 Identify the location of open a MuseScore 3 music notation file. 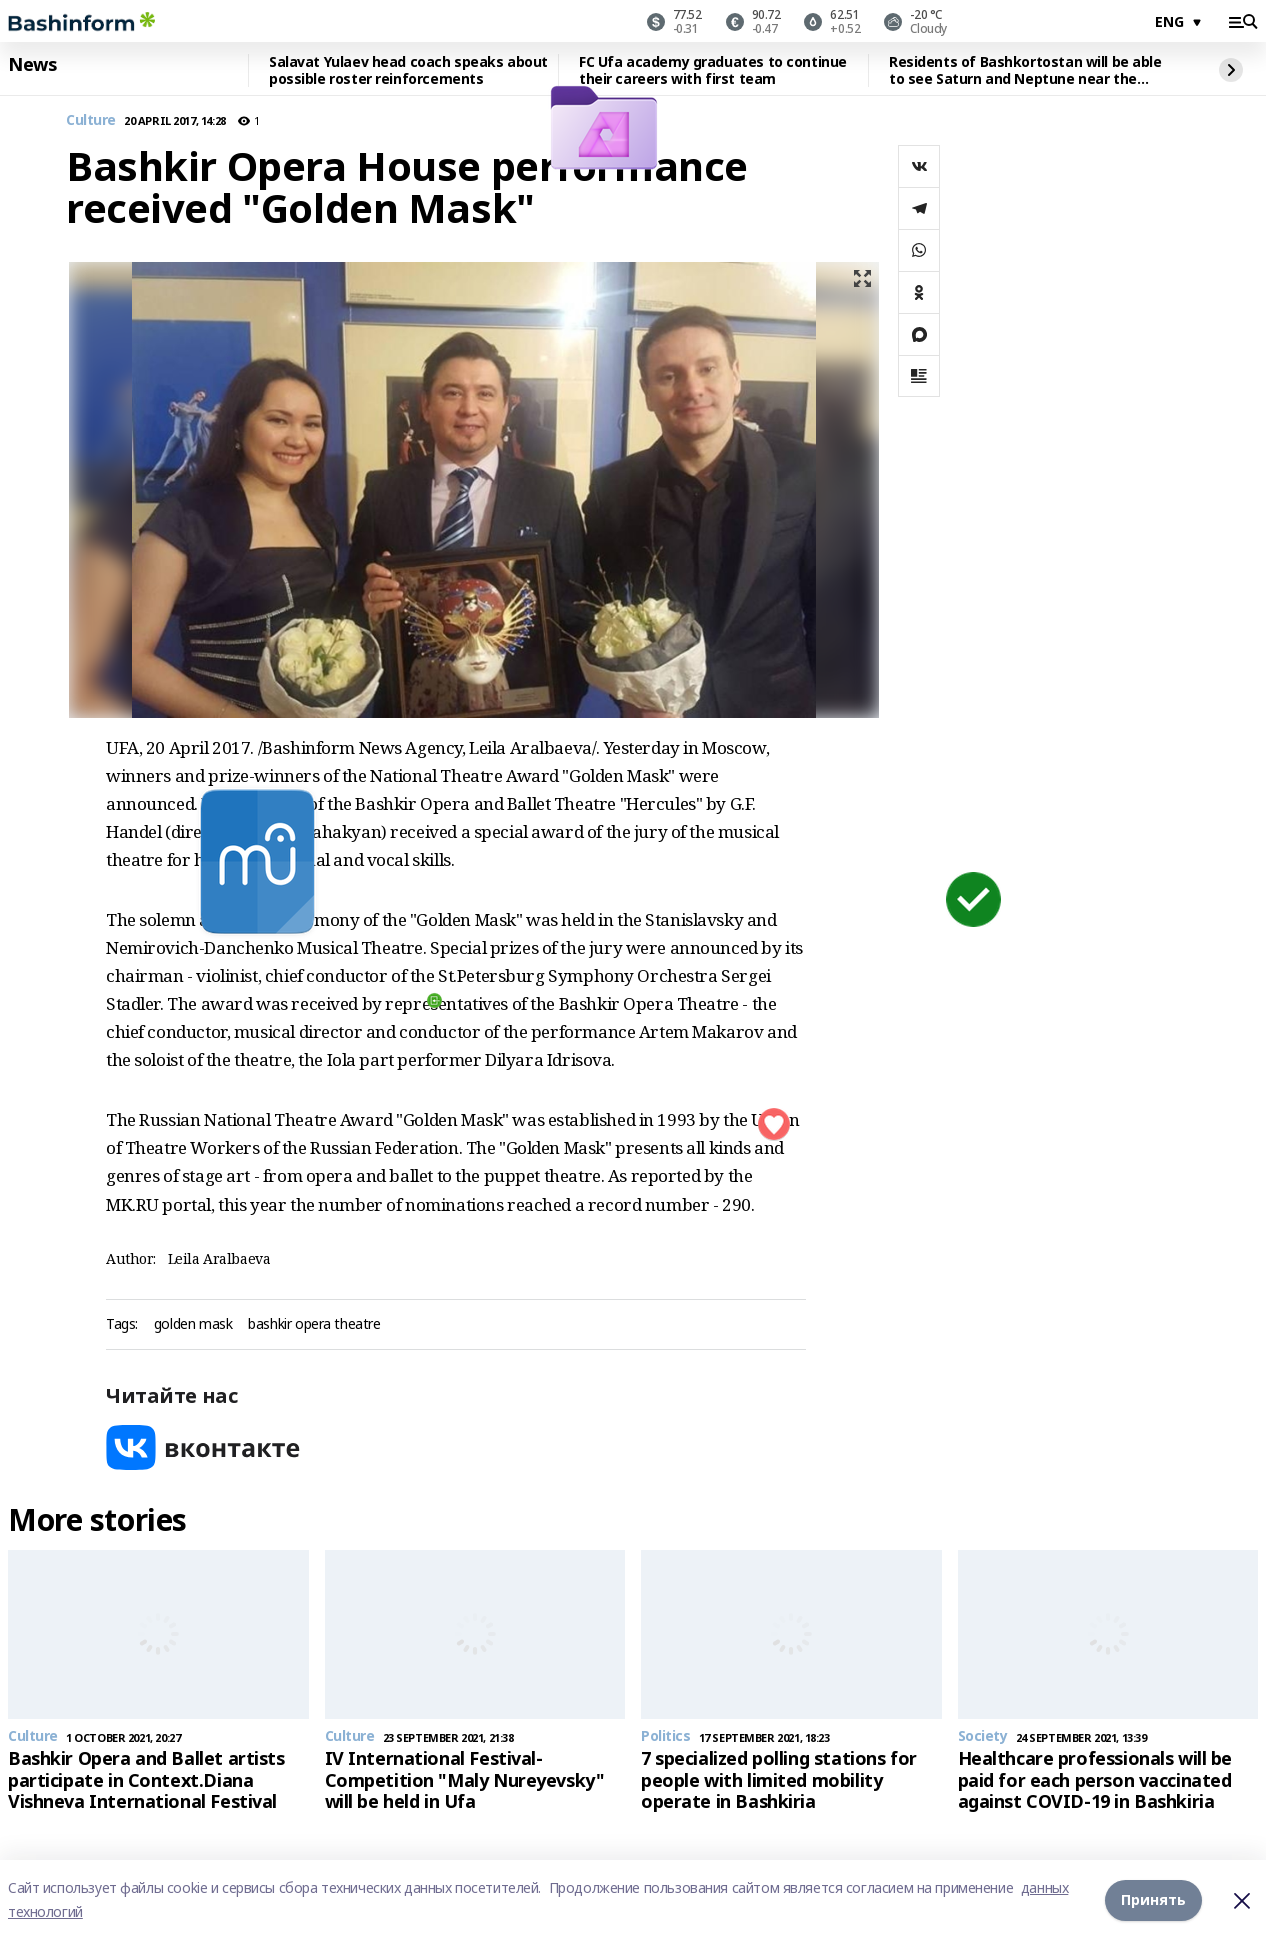
(257, 861).